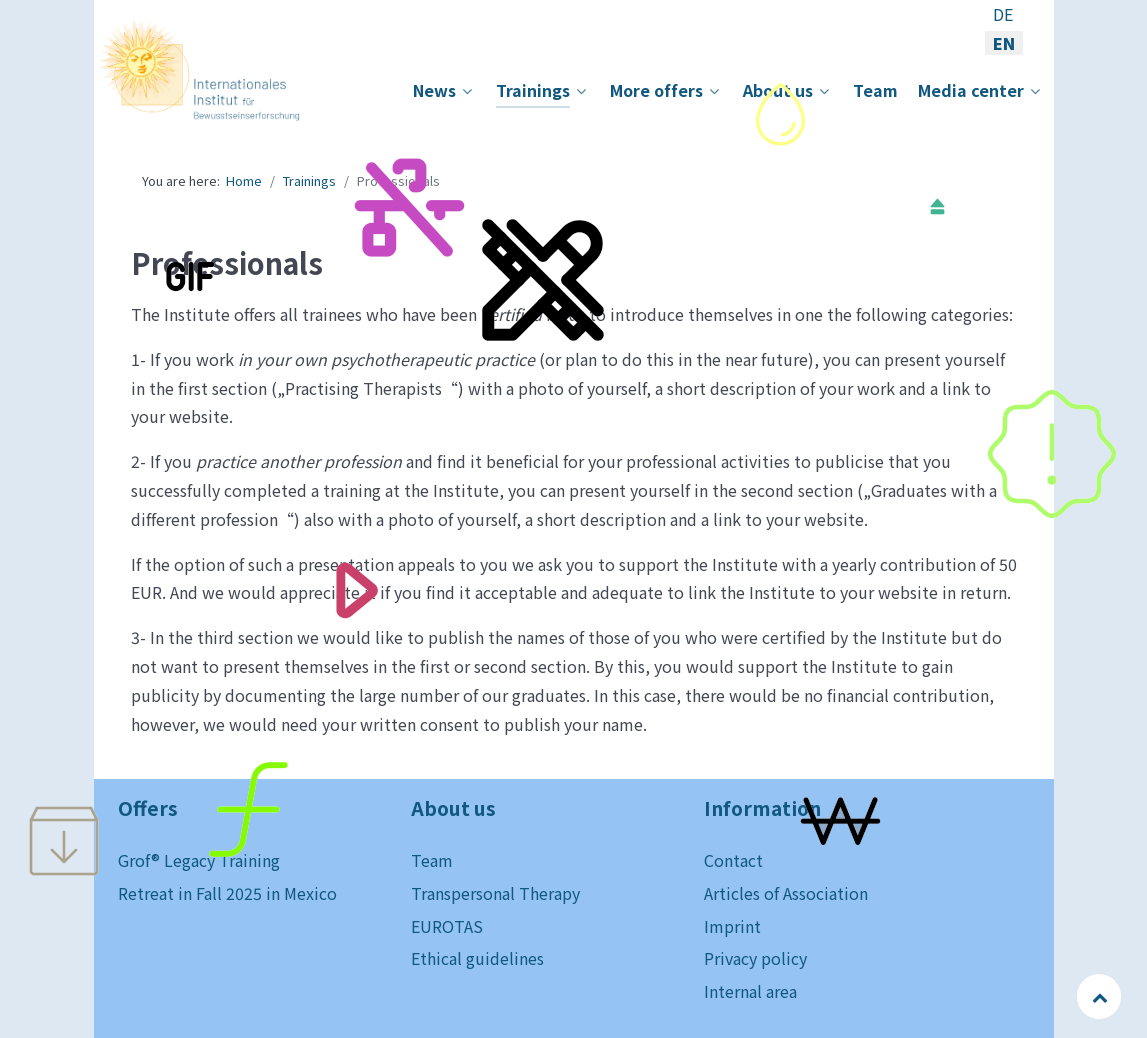  Describe the element at coordinates (189, 276) in the screenshot. I see `insert a GIF into your message` at that location.